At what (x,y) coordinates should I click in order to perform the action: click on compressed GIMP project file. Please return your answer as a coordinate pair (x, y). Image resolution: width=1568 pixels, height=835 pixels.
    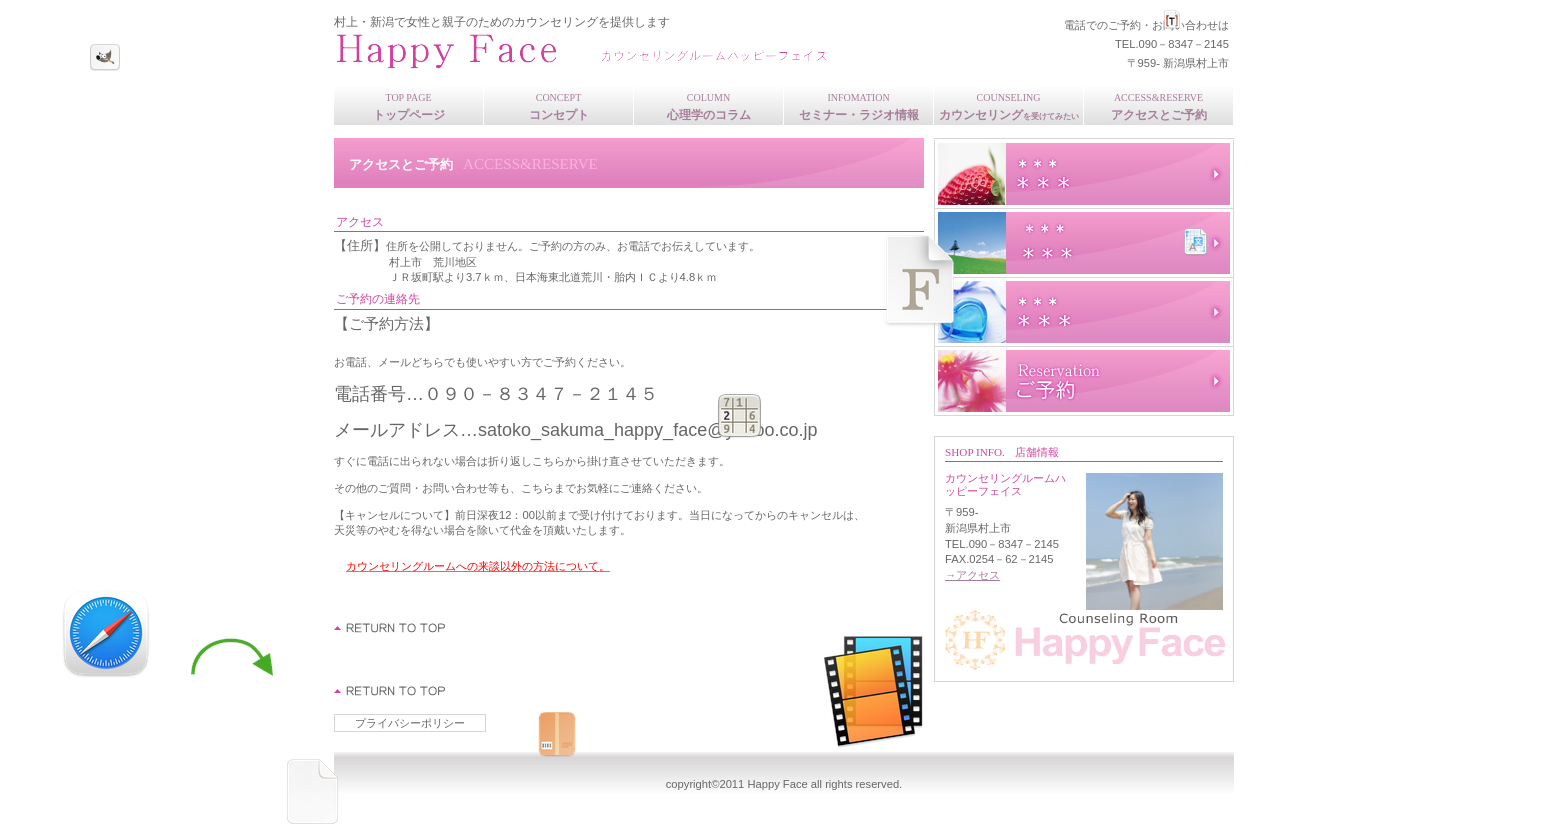
    Looking at the image, I should click on (105, 56).